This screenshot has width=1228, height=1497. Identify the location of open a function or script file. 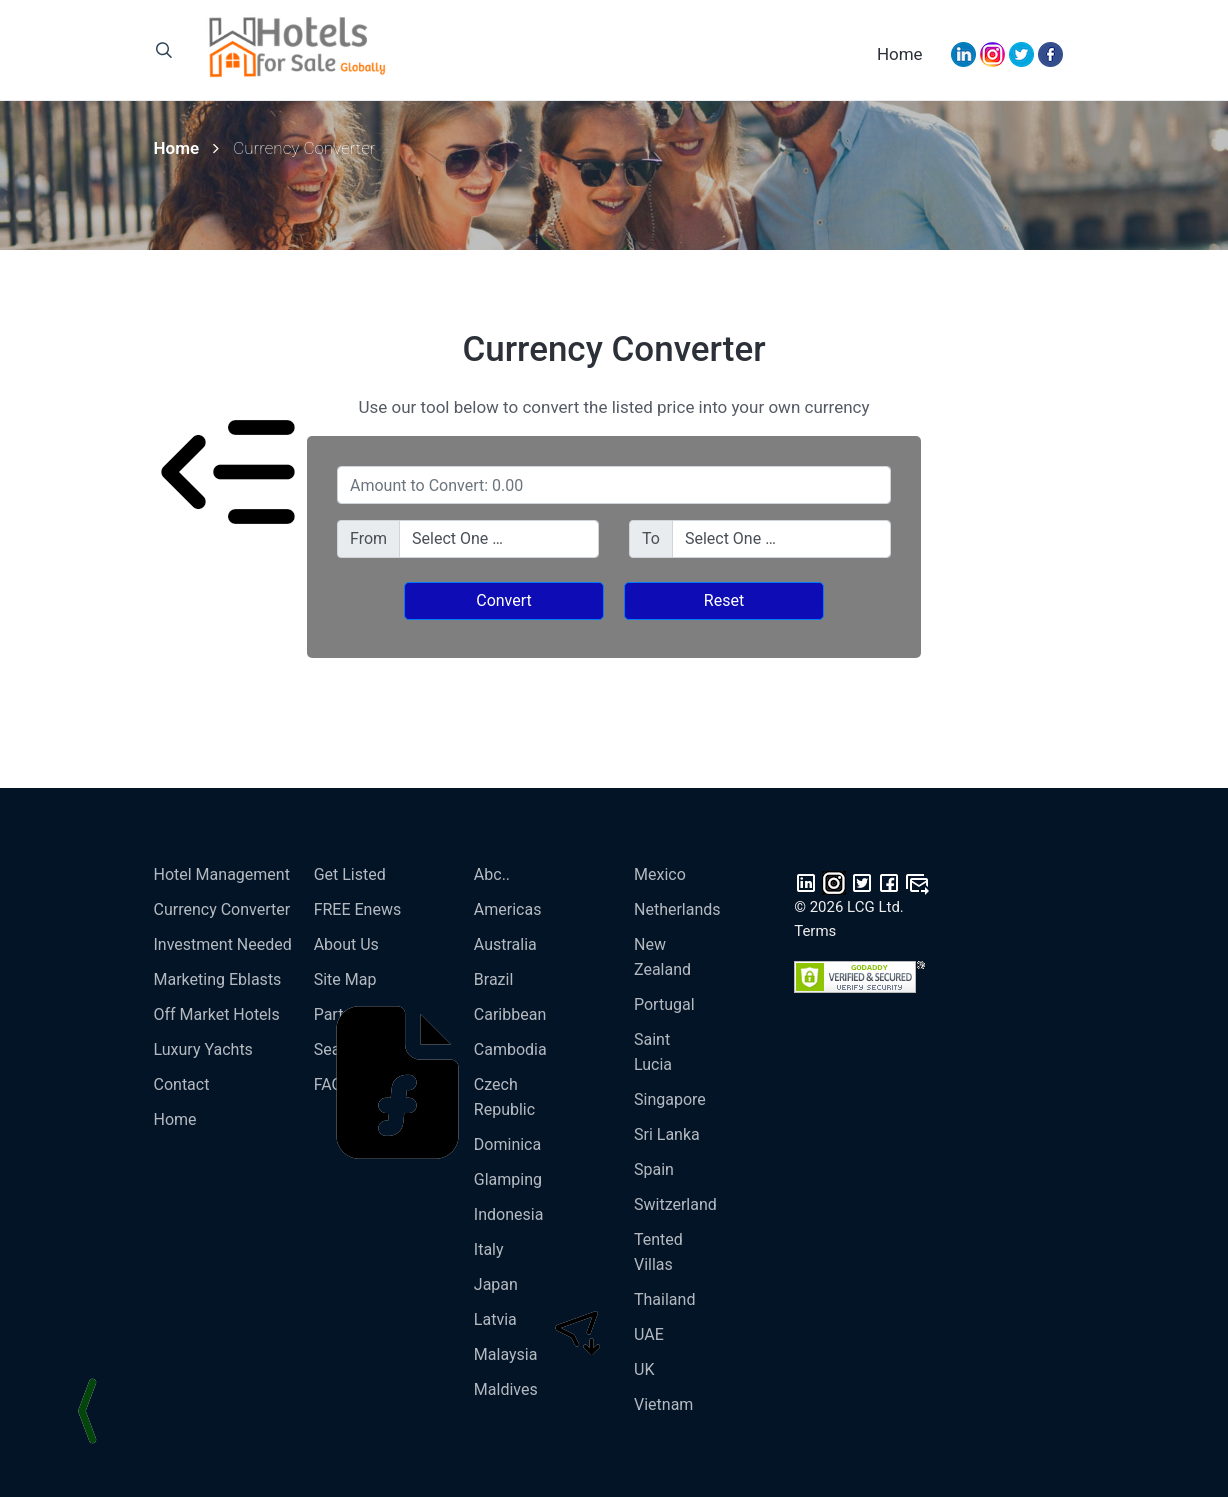
(397, 1082).